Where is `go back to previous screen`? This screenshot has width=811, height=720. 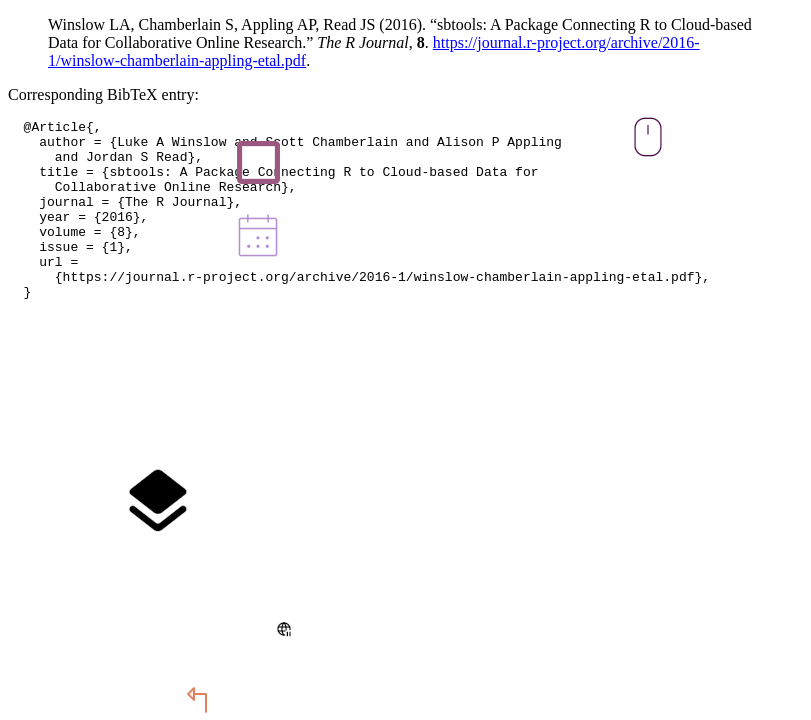
go back to previous screen is located at coordinates (198, 700).